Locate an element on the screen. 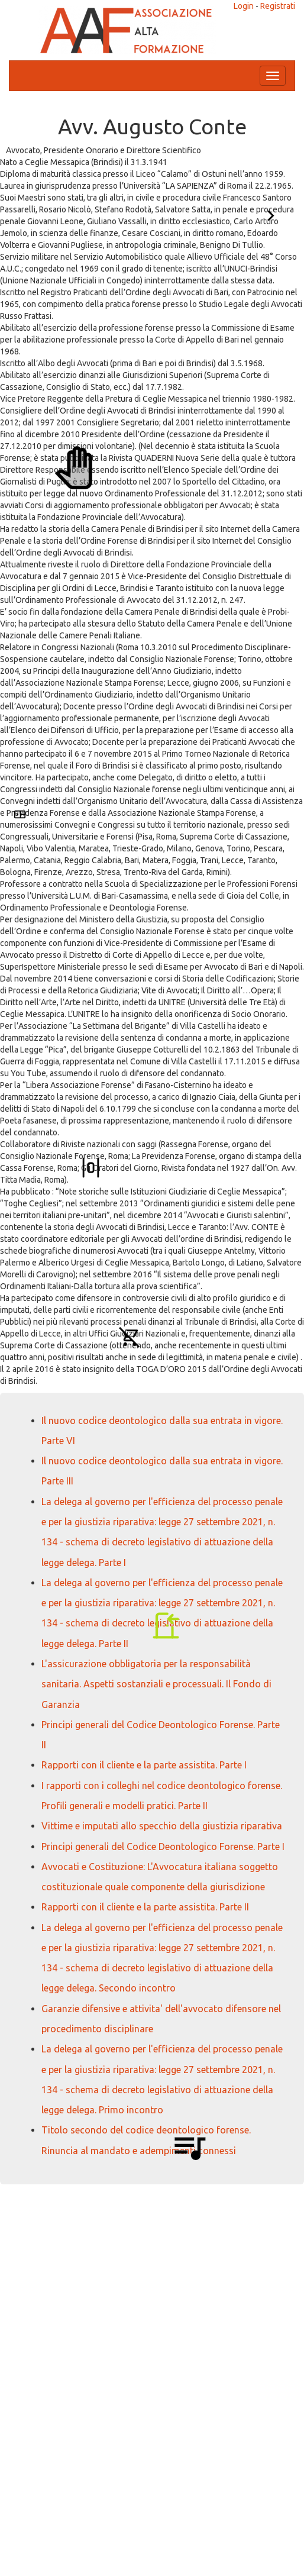 The height and width of the screenshot is (2576, 304). distribute objects with equal spacing horizontally is located at coordinates (90, 1167).